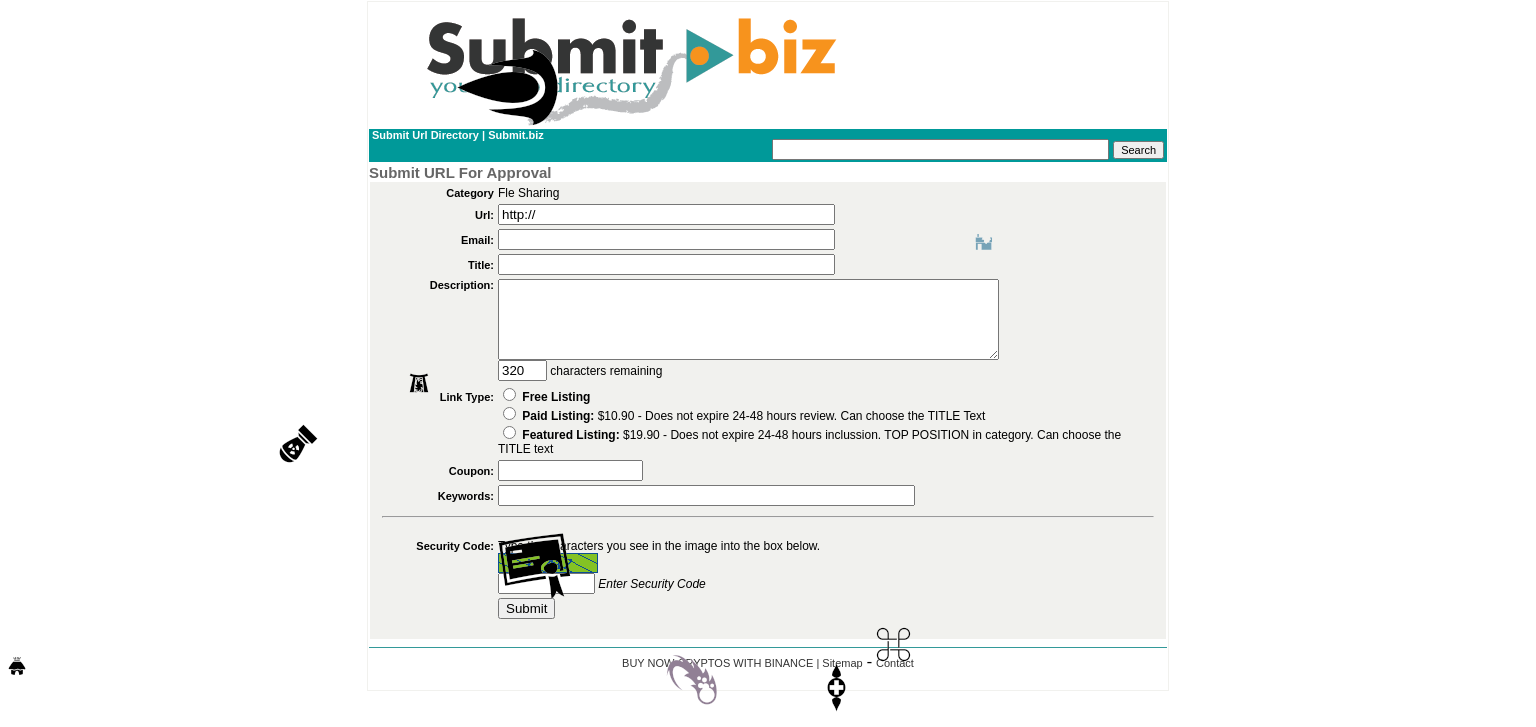 Image resolution: width=1536 pixels, height=727 pixels. Describe the element at coordinates (419, 383) in the screenshot. I see `enter a magic portal or dimensional gateway` at that location.